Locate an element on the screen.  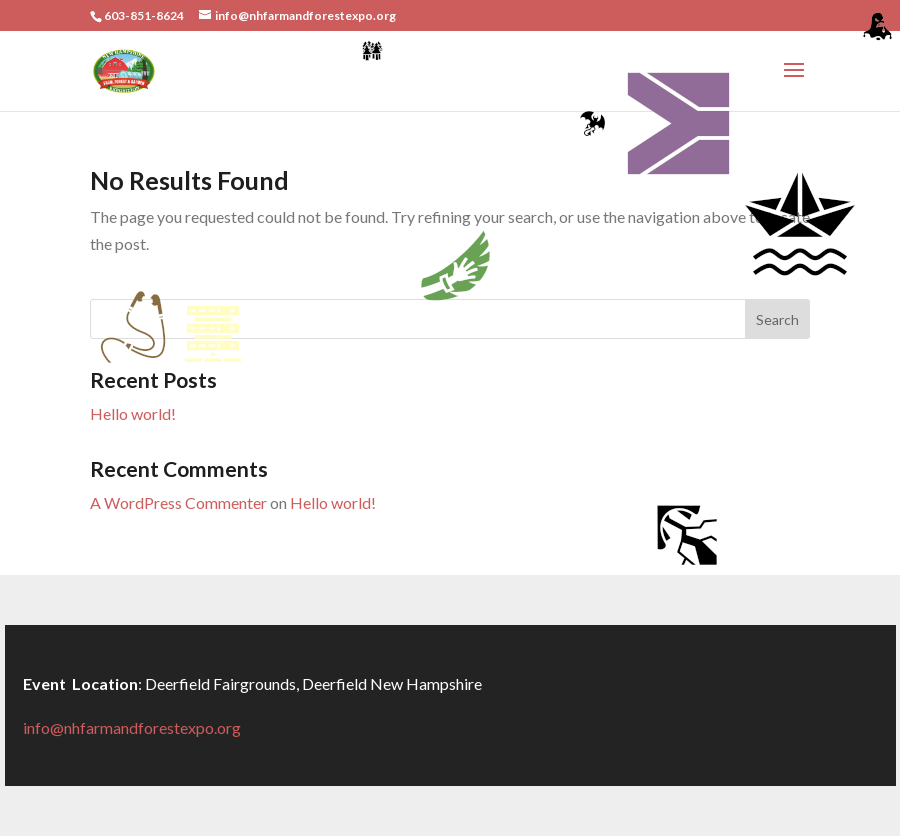
select south africa as country or region is located at coordinates (678, 123).